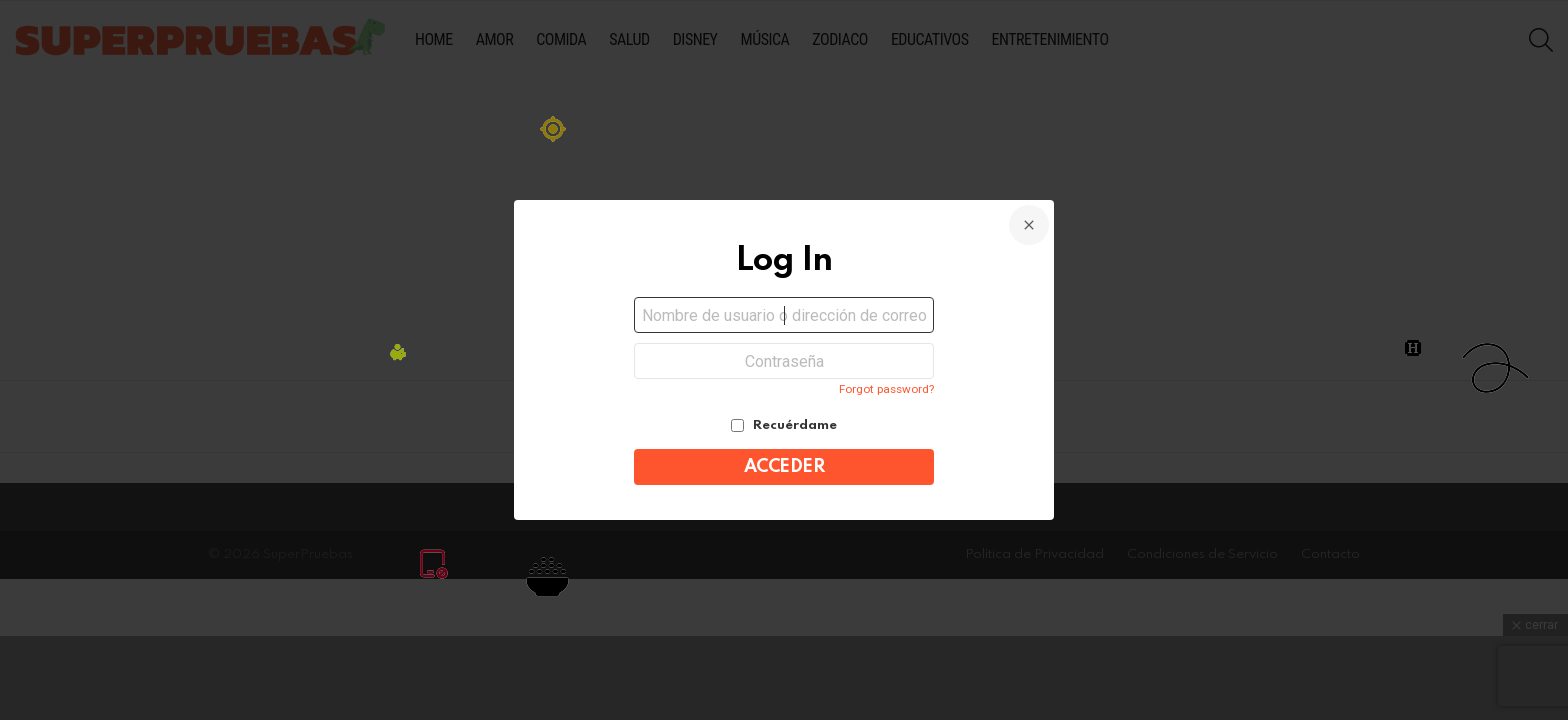 The width and height of the screenshot is (1568, 720). What do you see at coordinates (553, 129) in the screenshot?
I see `view current location` at bounding box center [553, 129].